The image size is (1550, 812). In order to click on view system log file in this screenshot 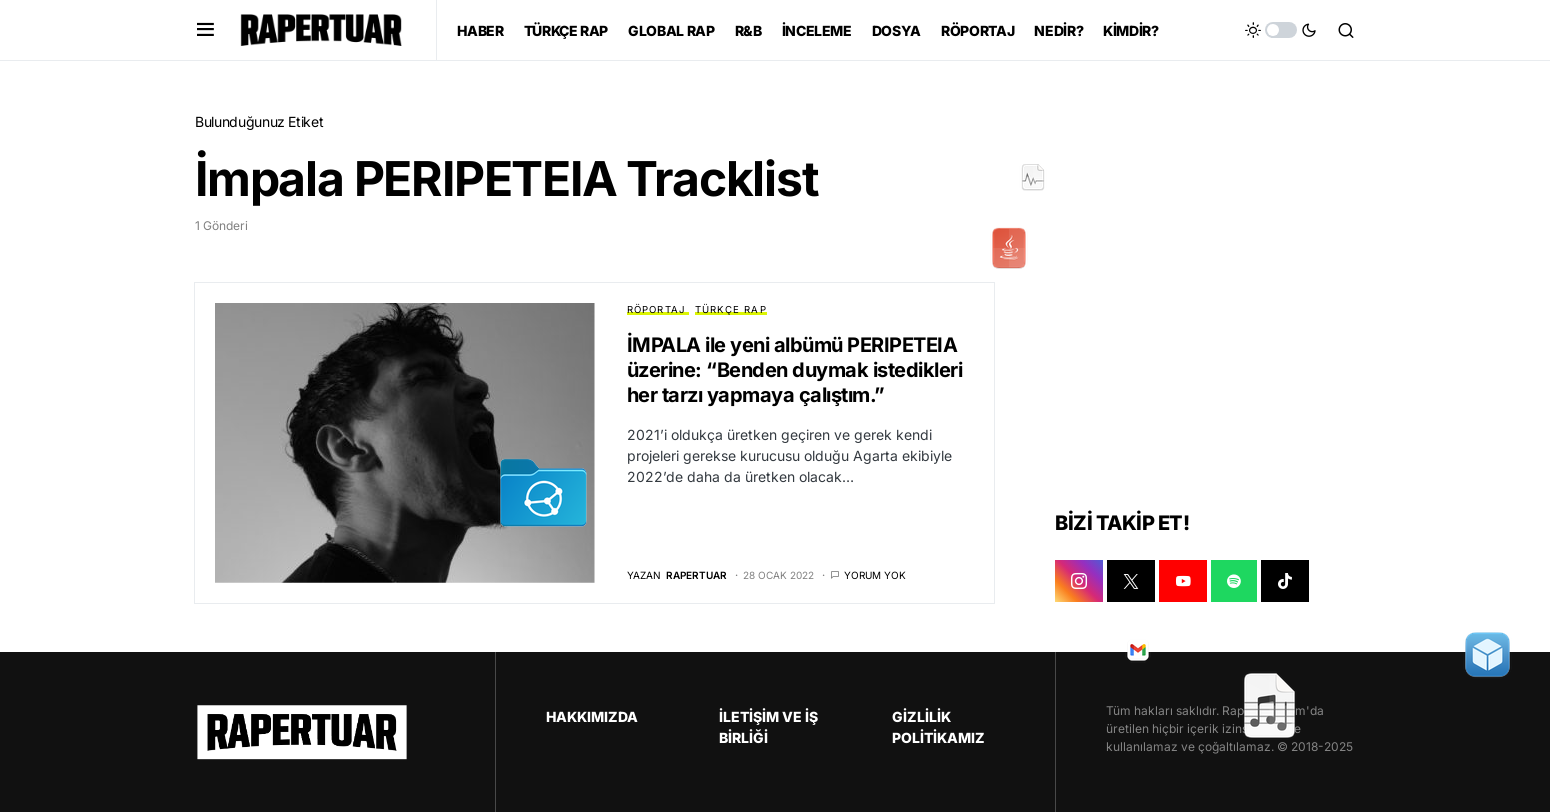, I will do `click(1033, 177)`.